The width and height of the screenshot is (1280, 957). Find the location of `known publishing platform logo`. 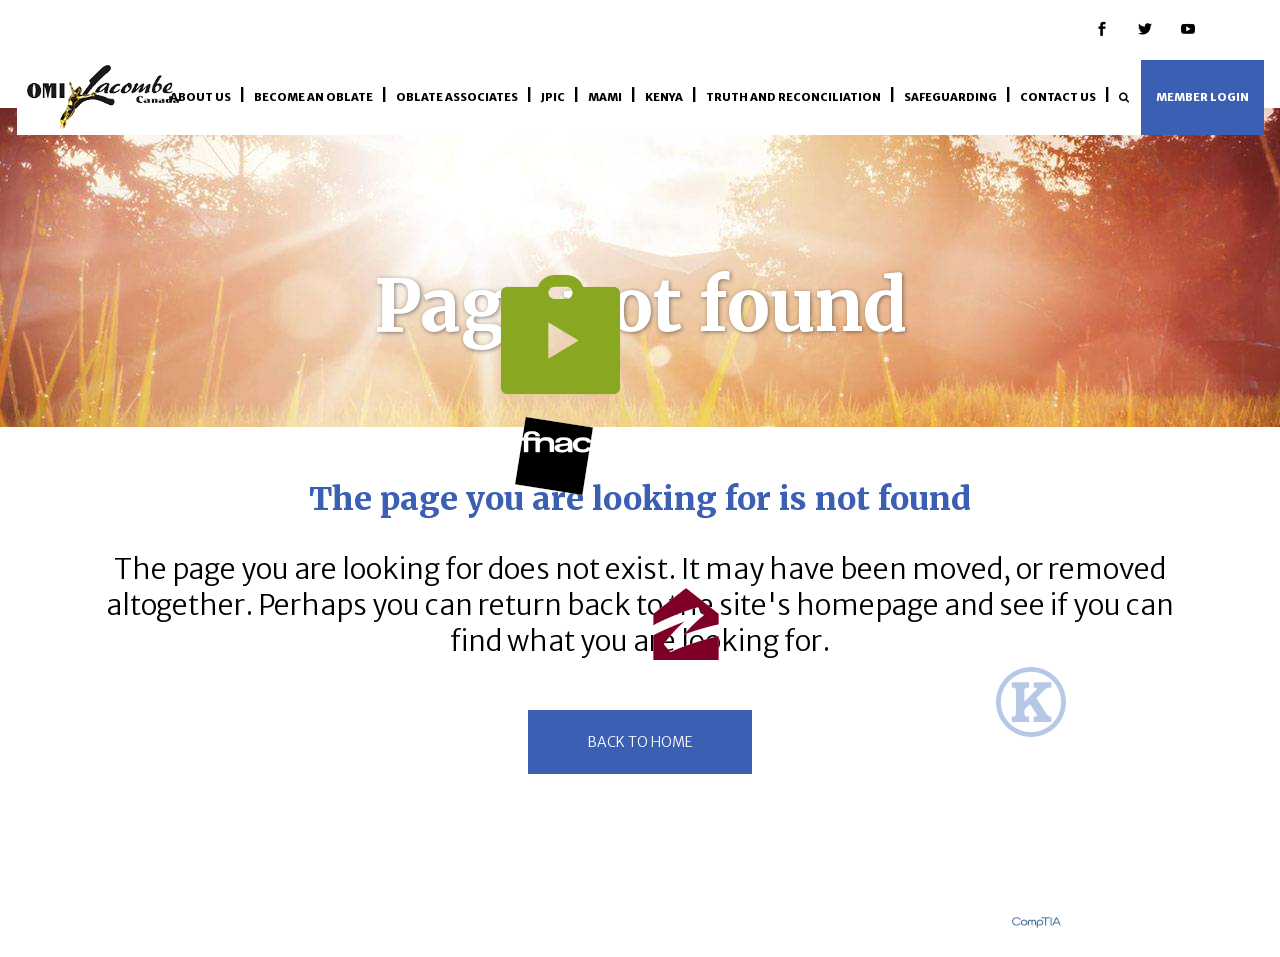

known publishing platform logo is located at coordinates (1031, 702).